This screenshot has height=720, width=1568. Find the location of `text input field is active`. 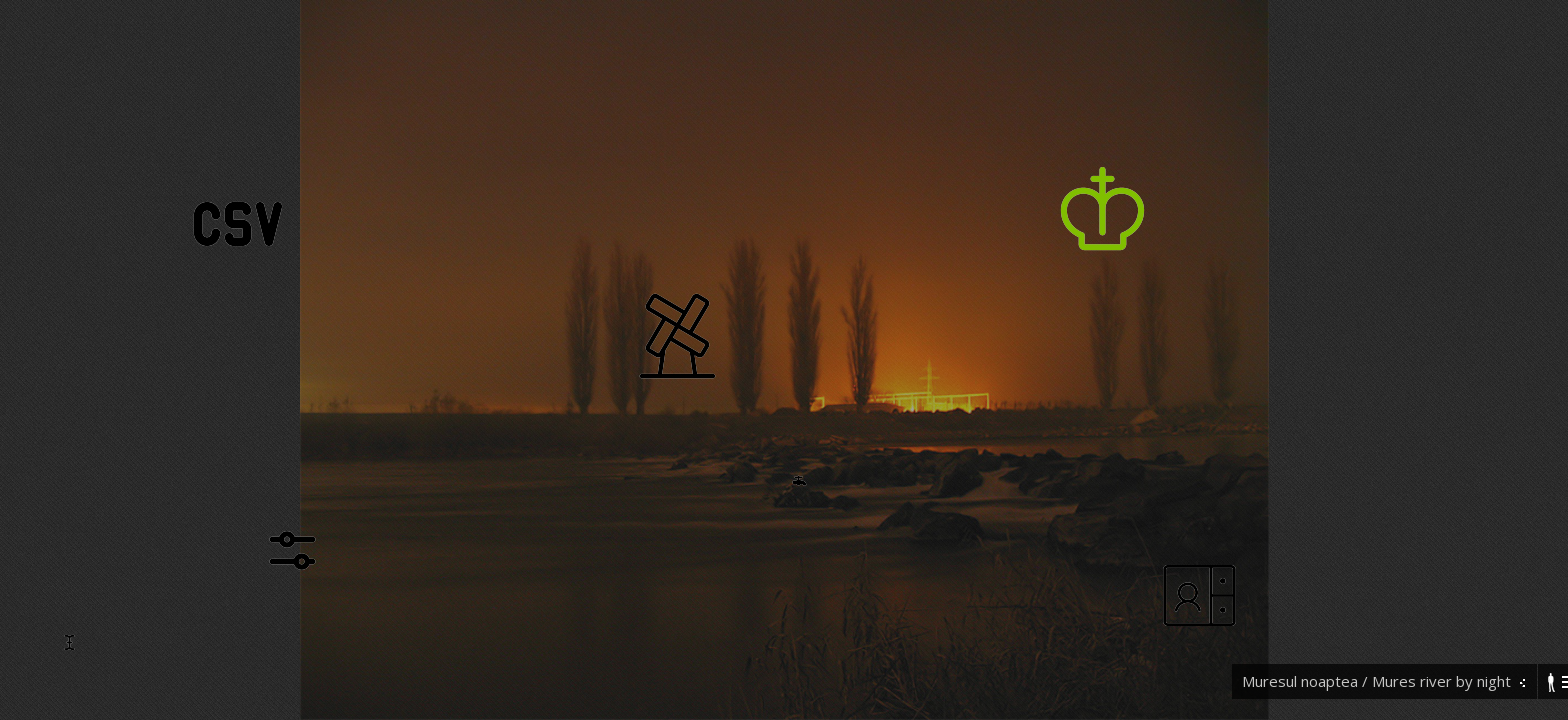

text input field is active is located at coordinates (69, 642).